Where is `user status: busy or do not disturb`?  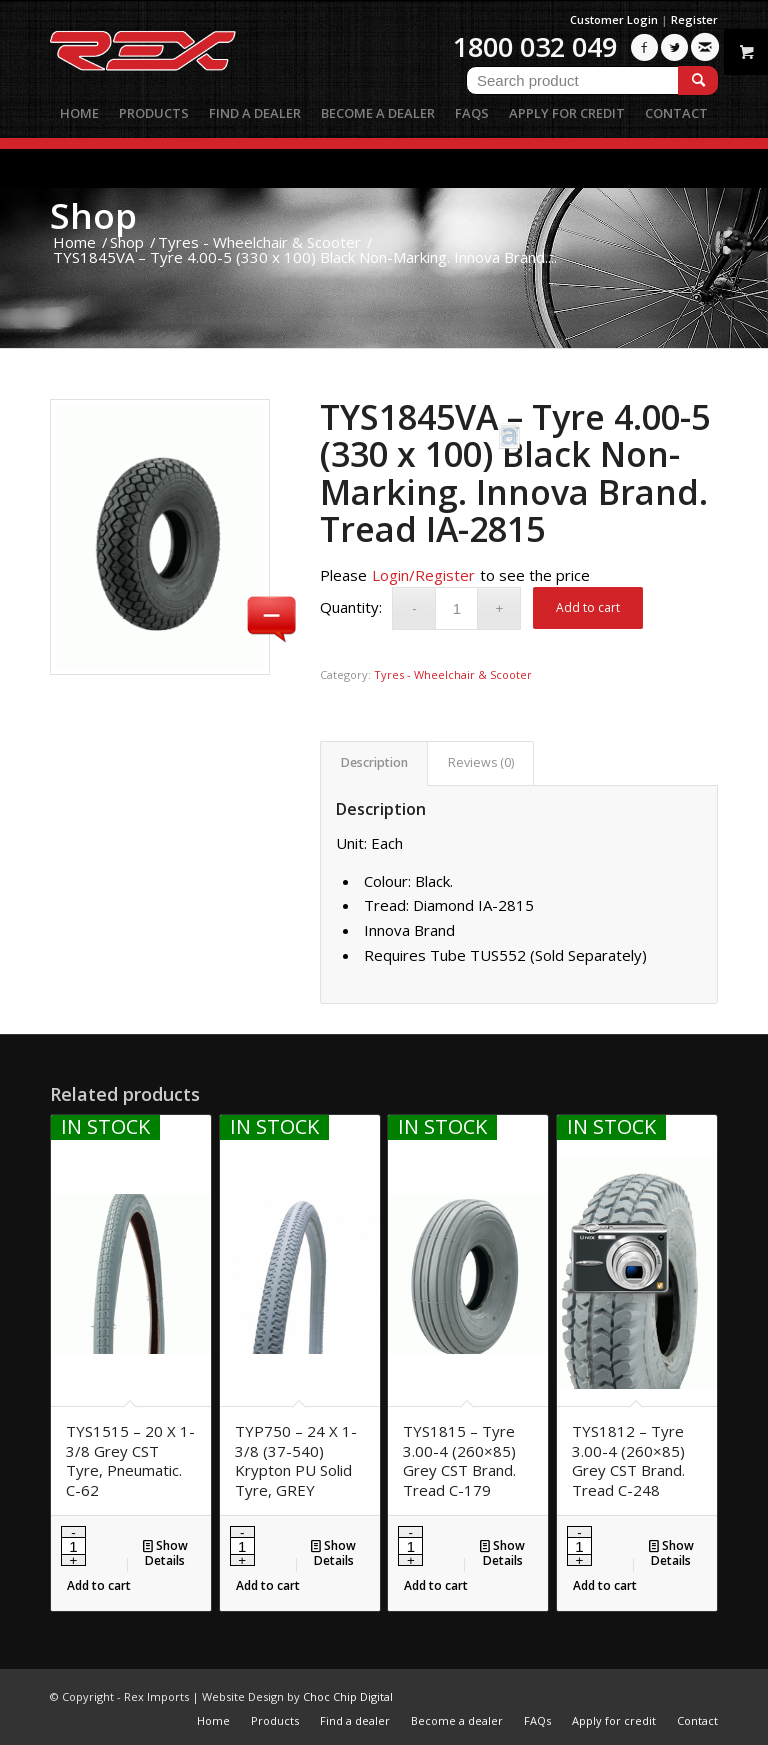
user status: busy or do not disturb is located at coordinates (272, 619).